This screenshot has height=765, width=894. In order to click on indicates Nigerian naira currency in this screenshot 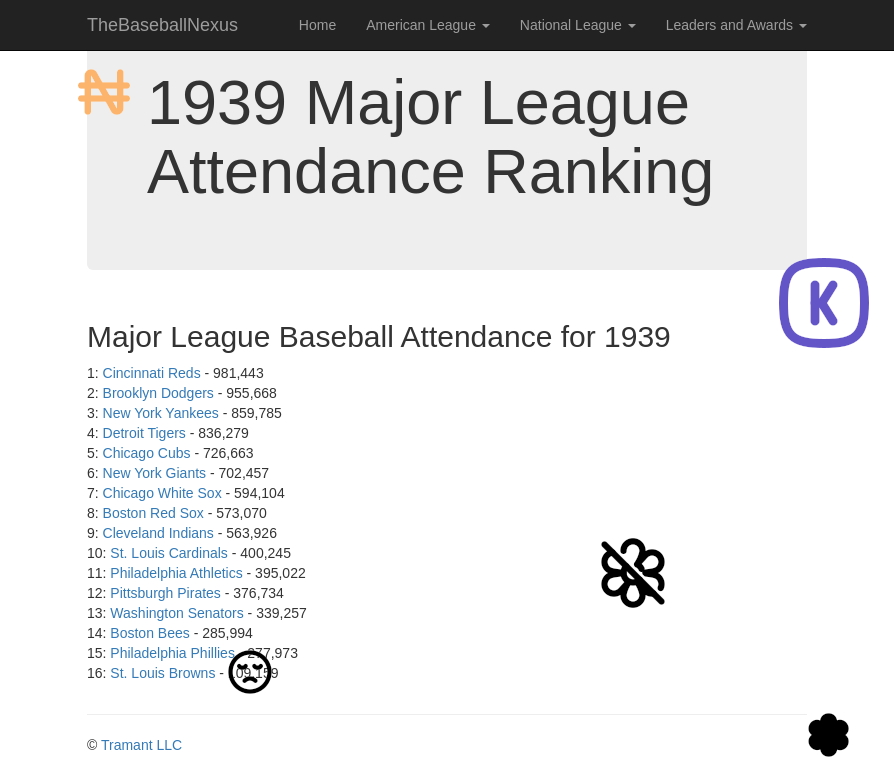, I will do `click(104, 92)`.